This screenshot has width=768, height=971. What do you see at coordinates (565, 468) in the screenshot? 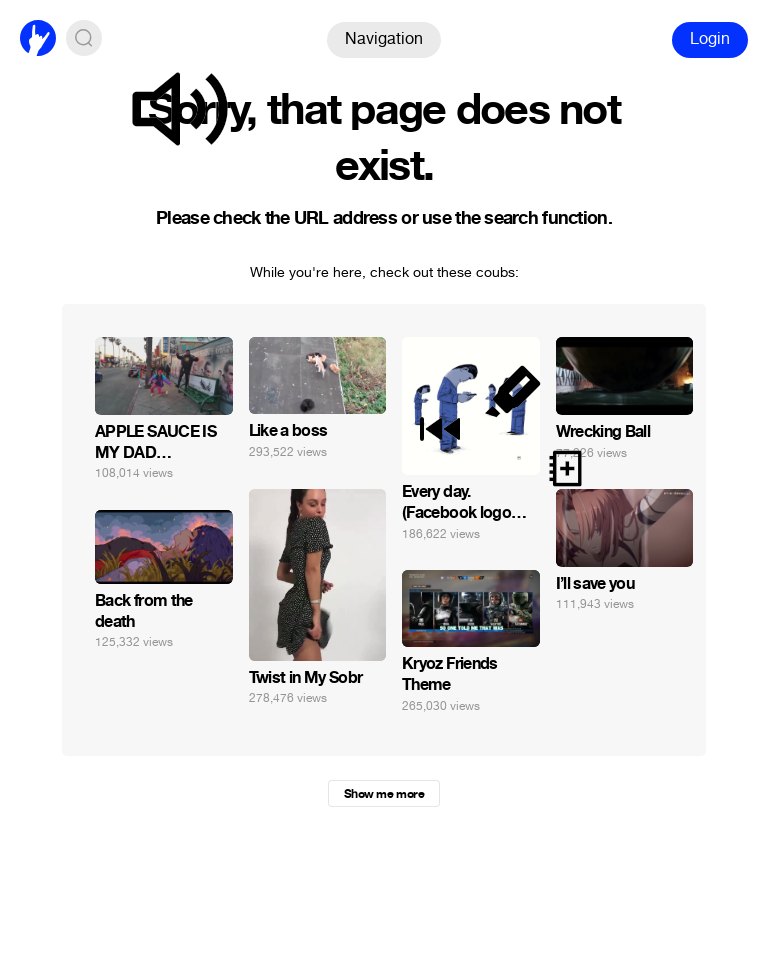
I see `access health records or medical history` at bounding box center [565, 468].